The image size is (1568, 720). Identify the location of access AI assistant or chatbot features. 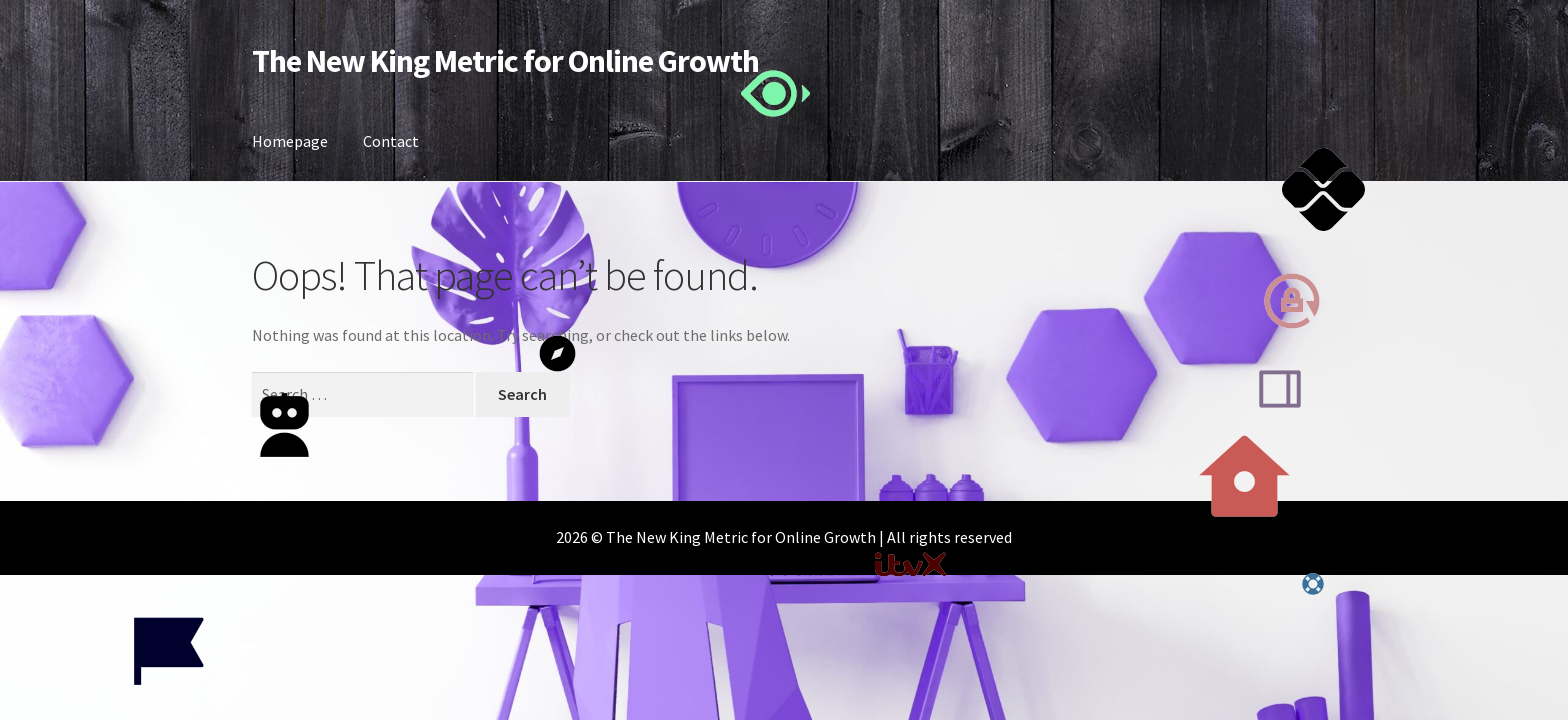
(284, 426).